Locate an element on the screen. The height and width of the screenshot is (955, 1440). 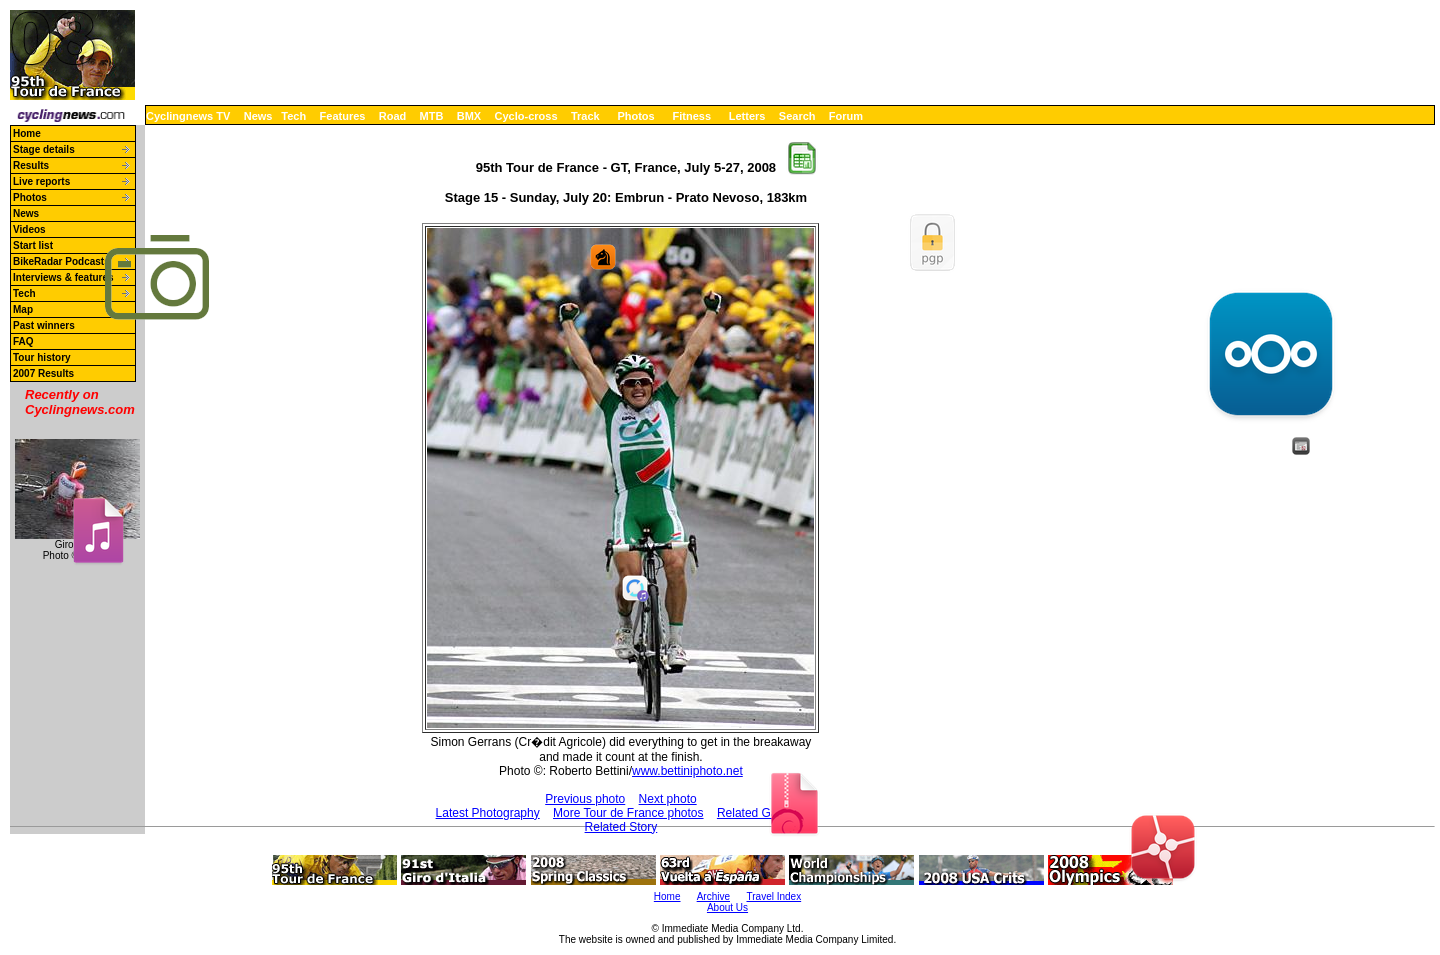
a pgp-encrypted file is located at coordinates (932, 242).